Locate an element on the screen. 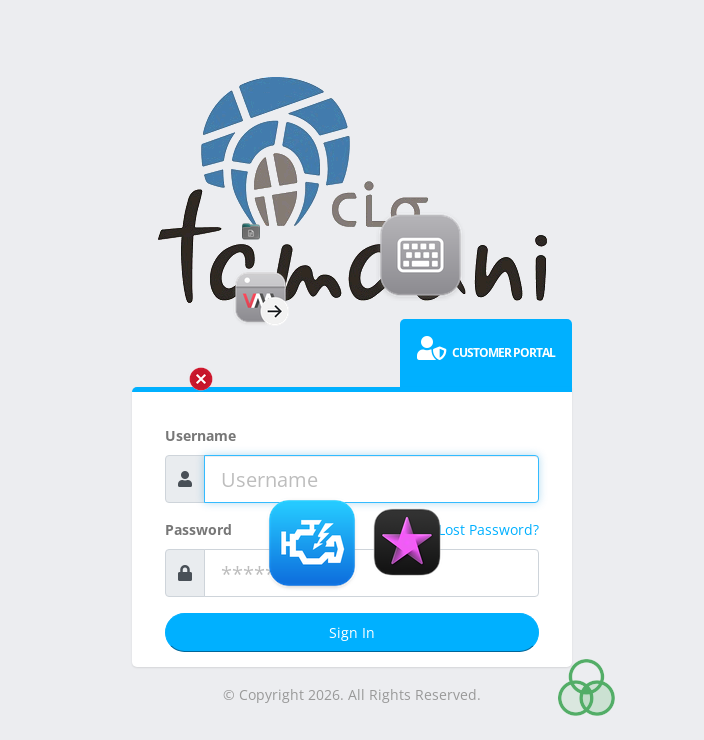 This screenshot has width=704, height=740. open your documents folder is located at coordinates (251, 231).